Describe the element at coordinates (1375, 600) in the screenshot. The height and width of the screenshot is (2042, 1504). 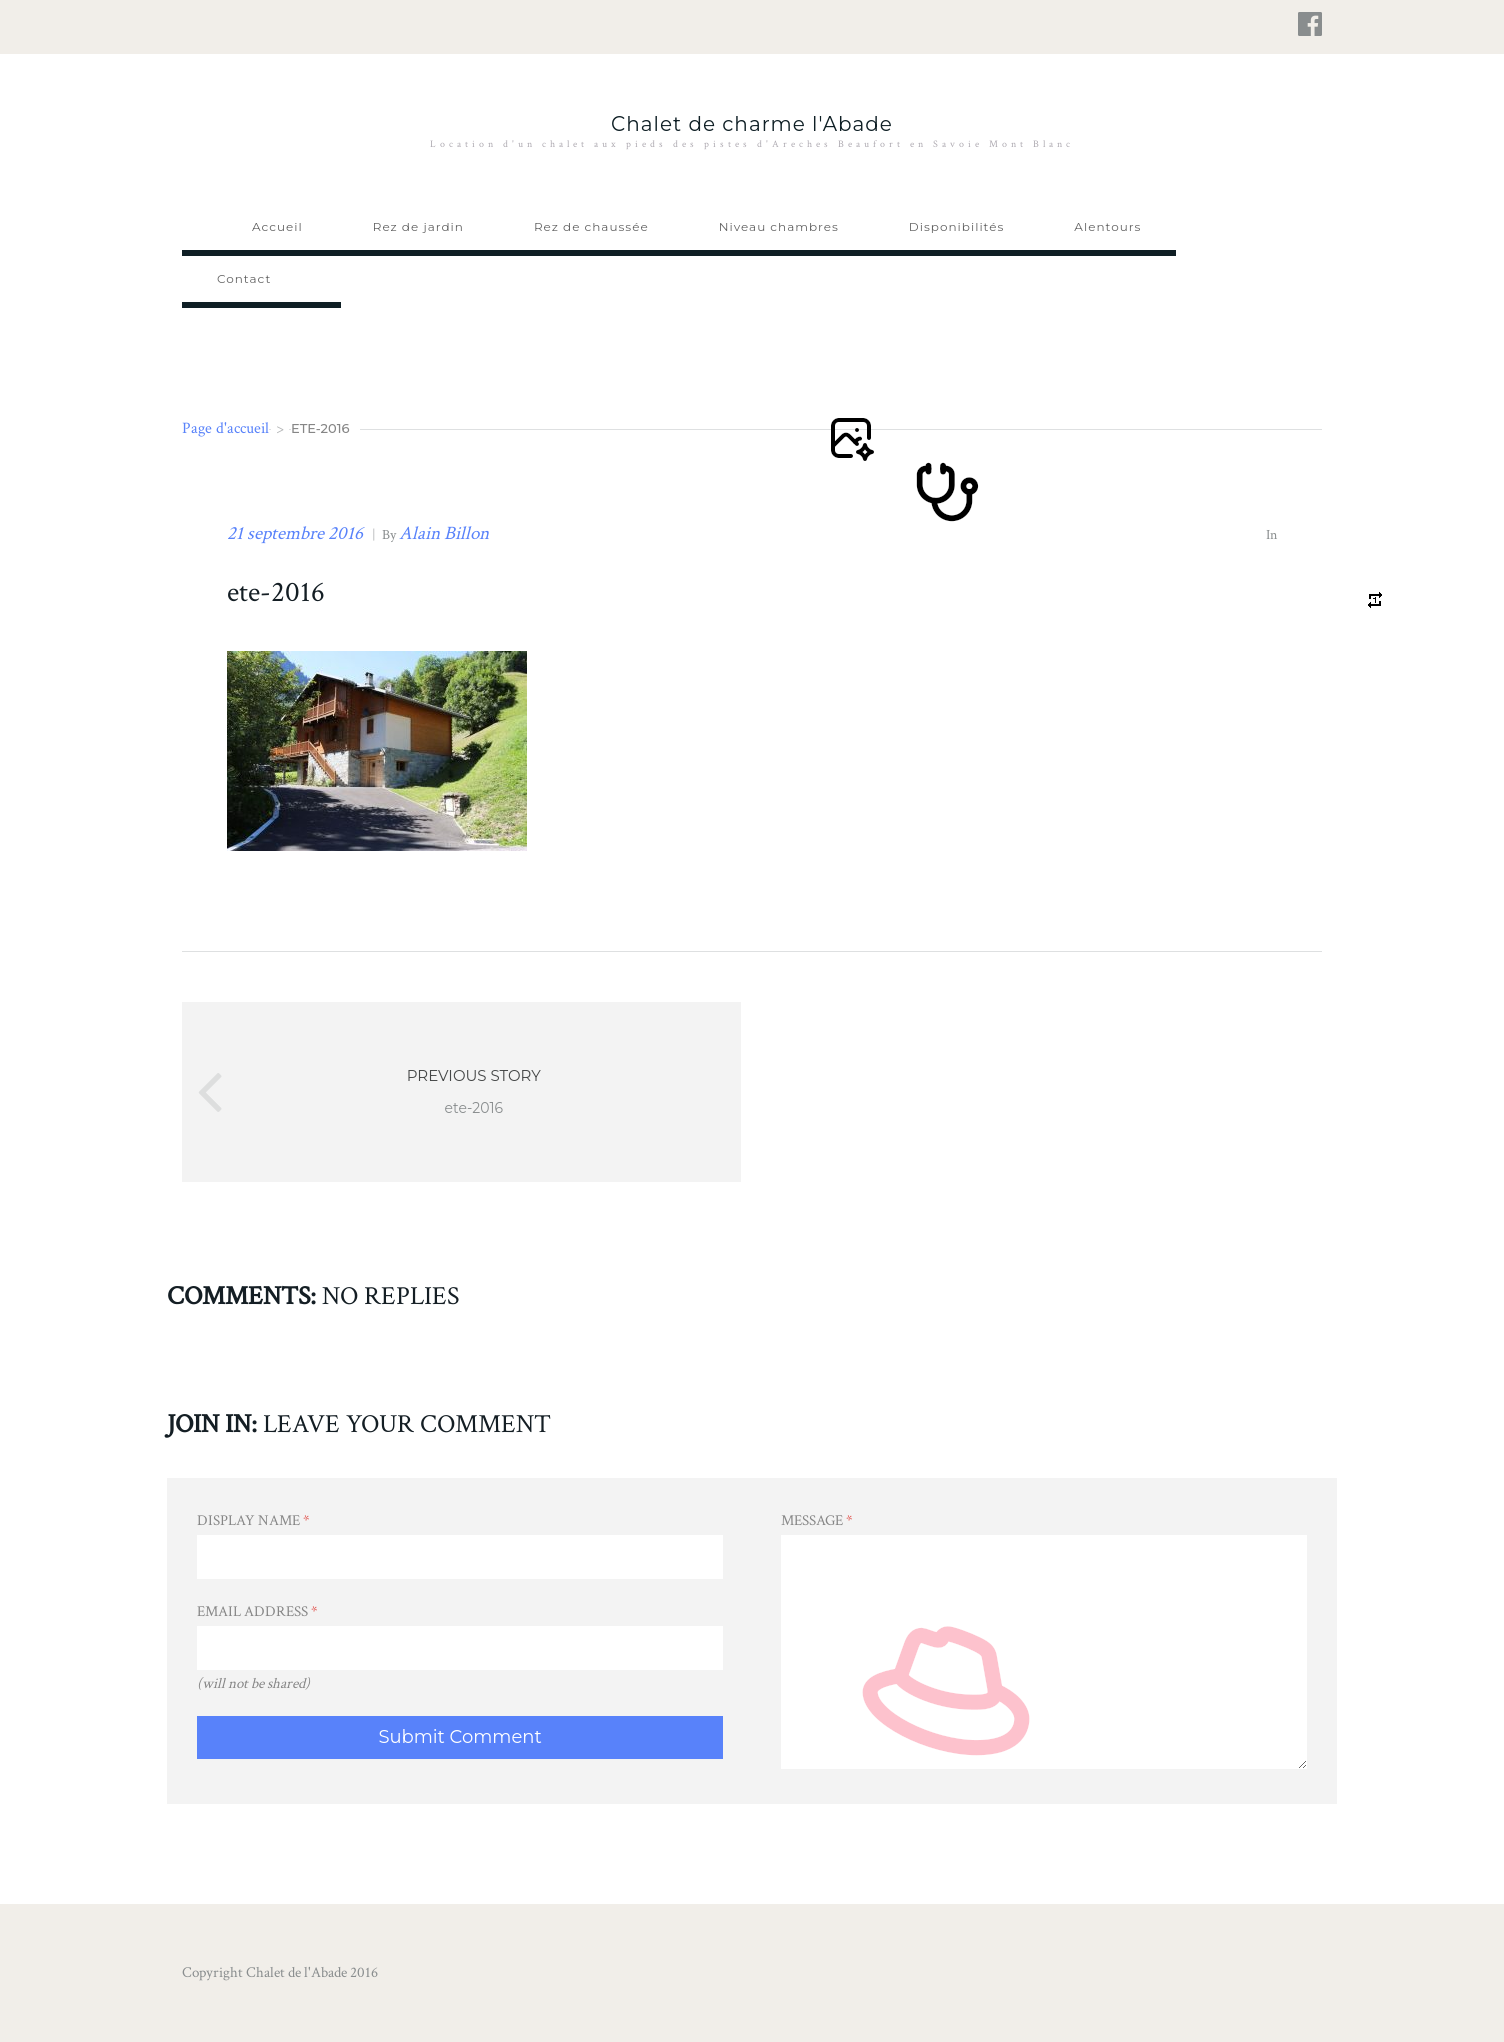
I see `repeat current track once` at that location.